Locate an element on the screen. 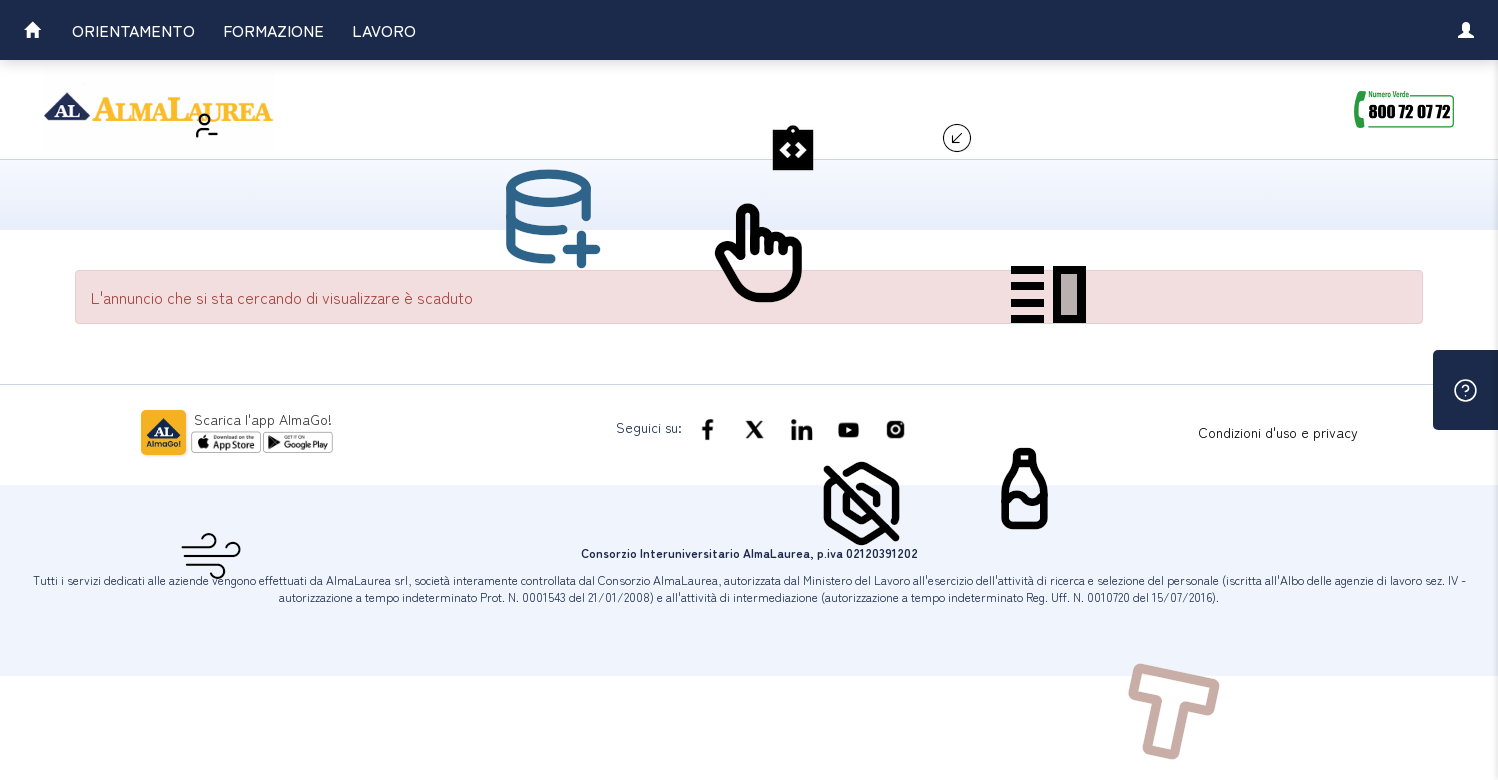 This screenshot has height=780, width=1498. open topbuzz app is located at coordinates (1171, 711).